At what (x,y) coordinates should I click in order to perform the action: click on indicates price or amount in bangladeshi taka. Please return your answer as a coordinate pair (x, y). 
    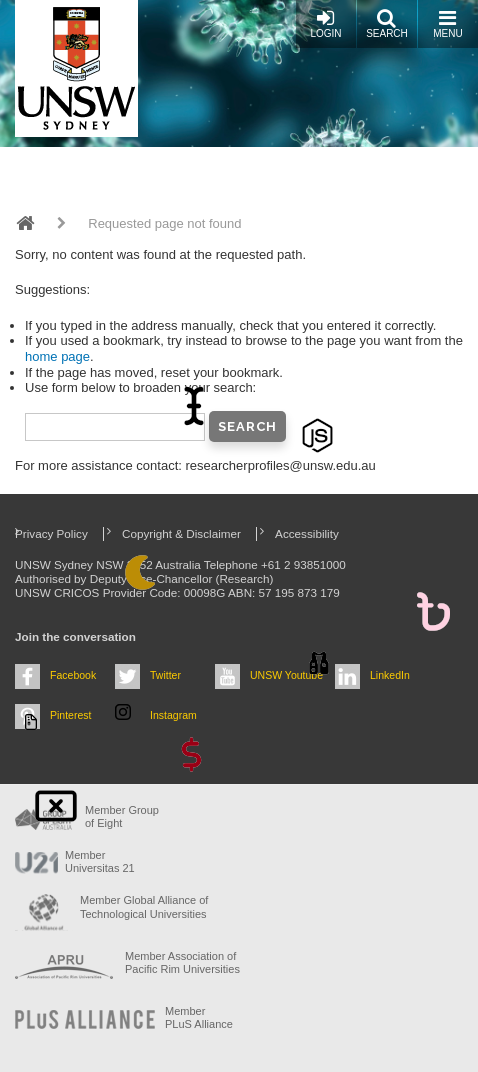
    Looking at the image, I should click on (433, 611).